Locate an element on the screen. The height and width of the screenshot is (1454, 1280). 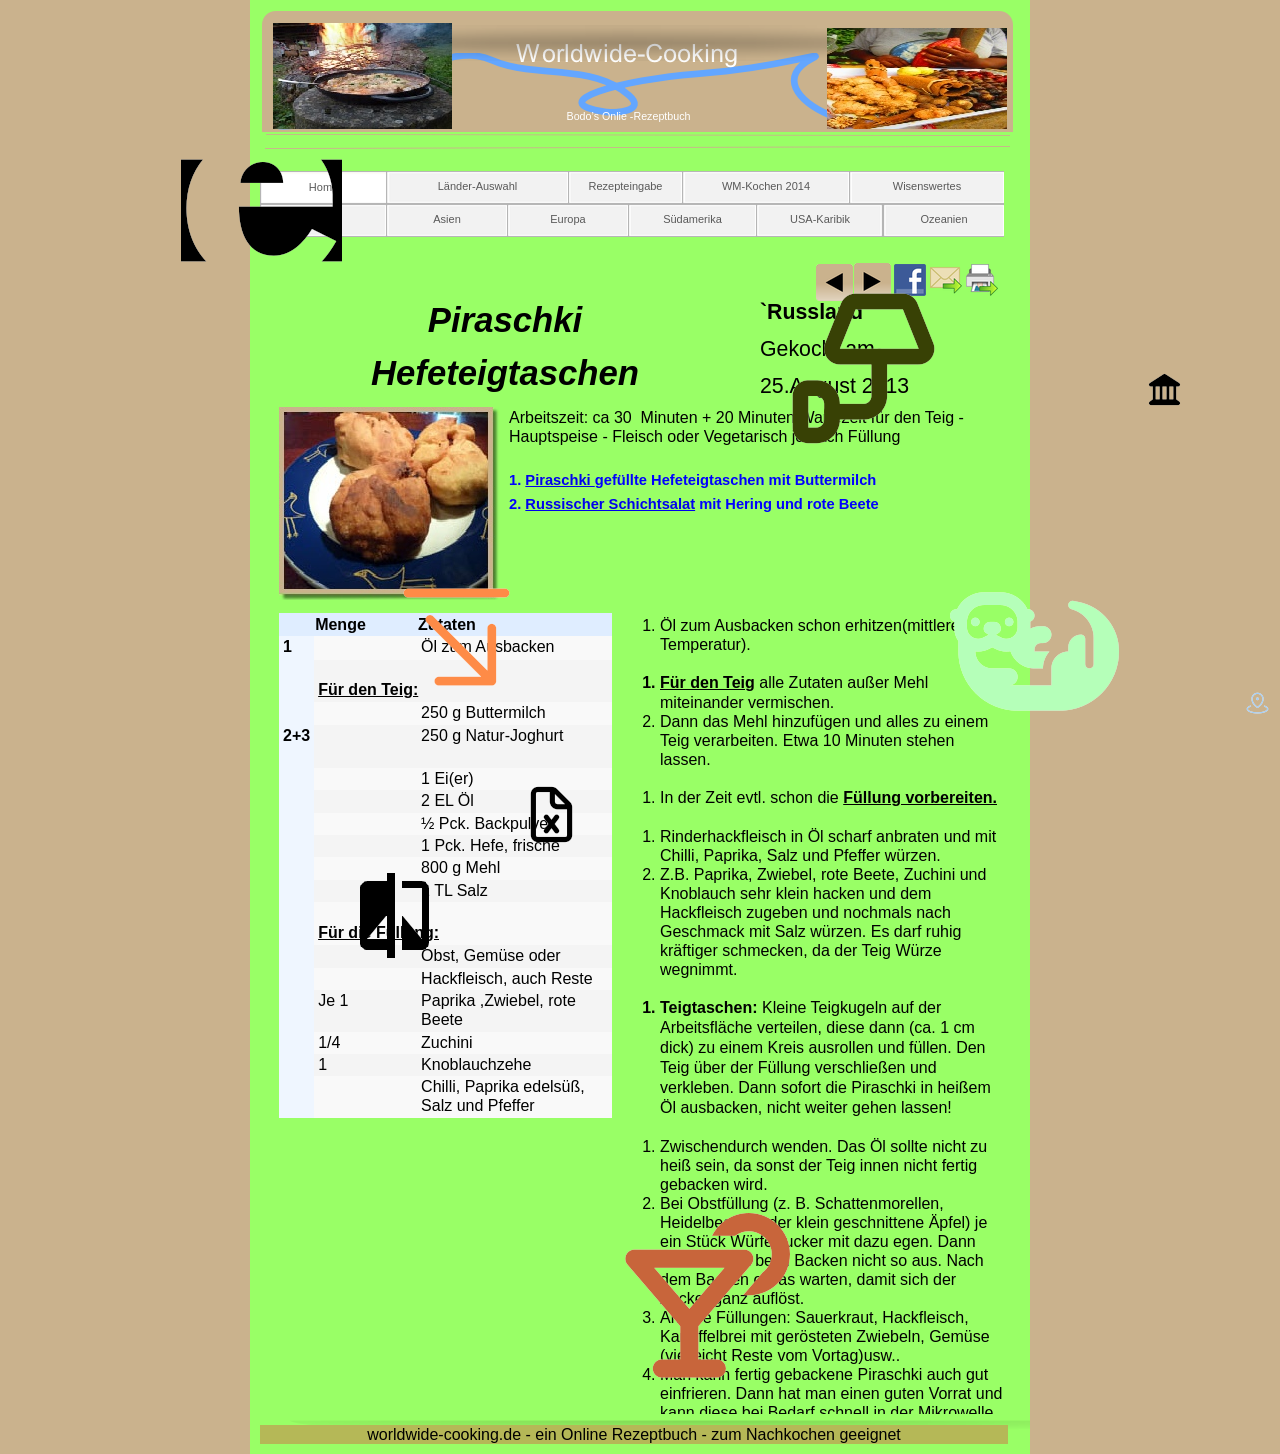
select a wall-mounted light fixture is located at coordinates (863, 364).